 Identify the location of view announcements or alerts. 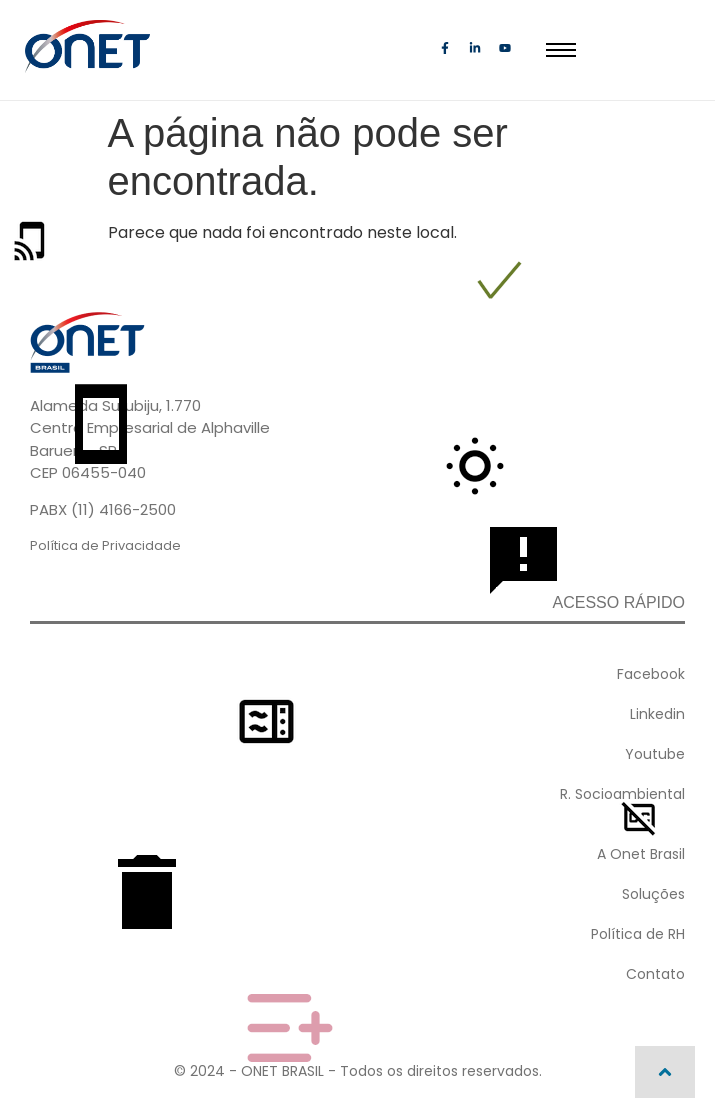
(523, 560).